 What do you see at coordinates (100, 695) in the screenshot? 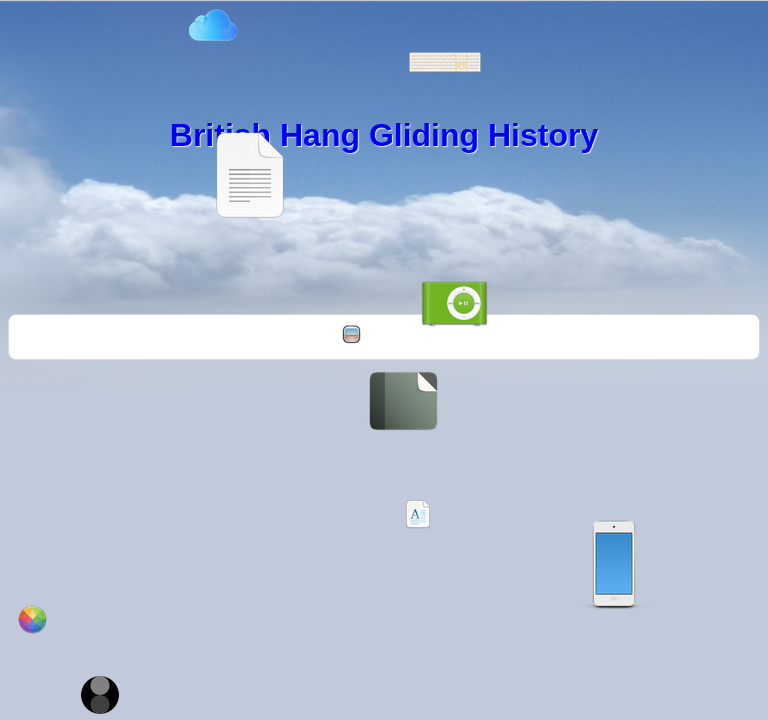
I see `open display calibration assistant` at bounding box center [100, 695].